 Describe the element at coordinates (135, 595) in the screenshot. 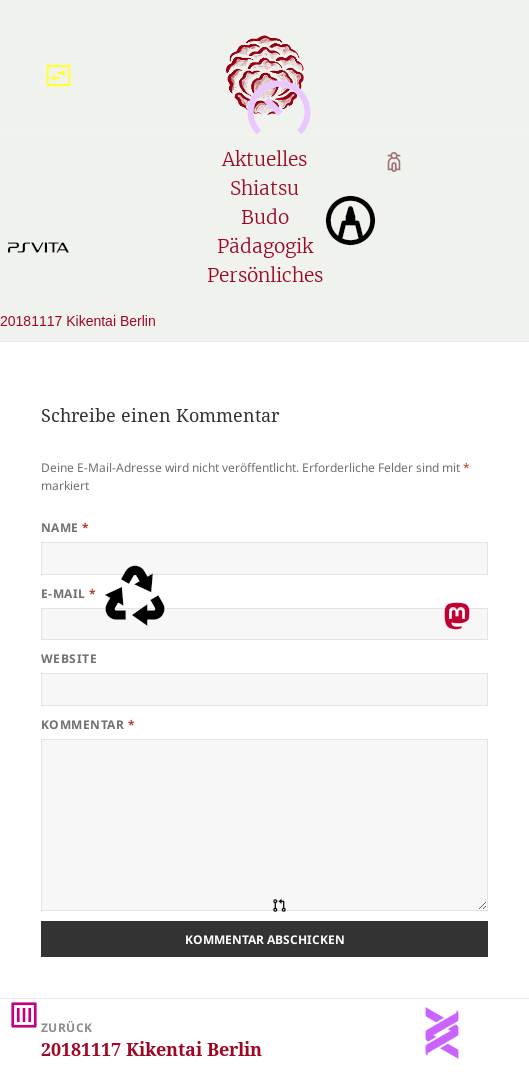

I see `indicates recyclable item or material` at that location.